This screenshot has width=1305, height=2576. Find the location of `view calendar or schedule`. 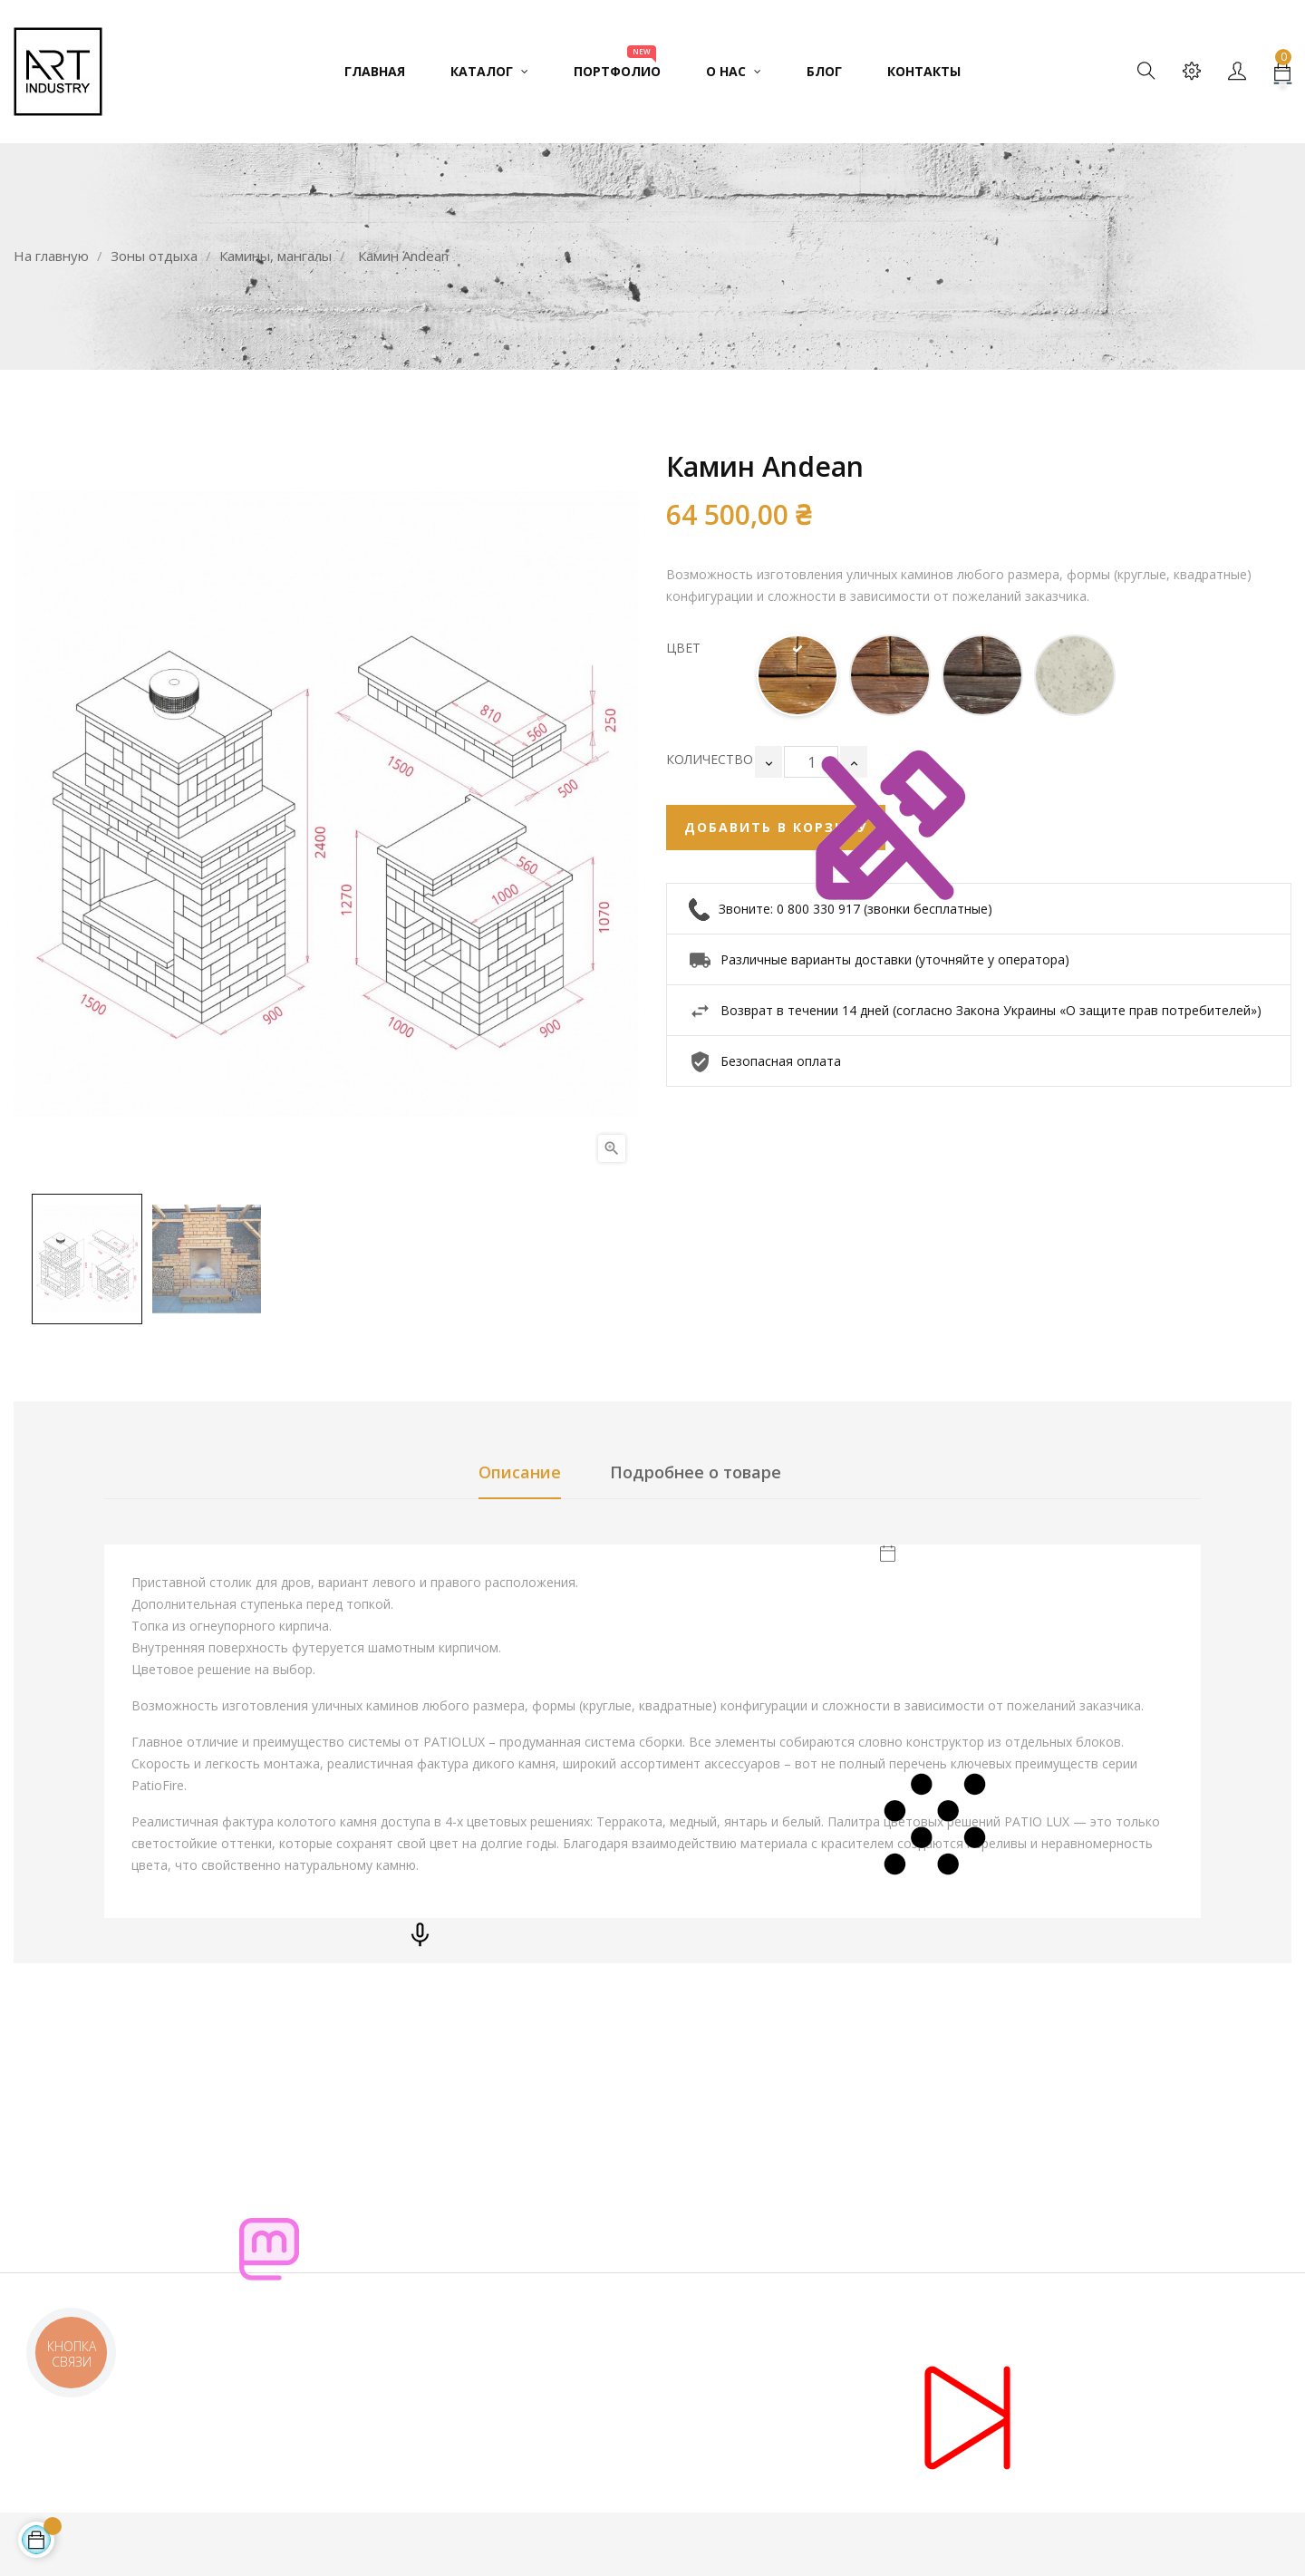

view calendar or schedule is located at coordinates (887, 1554).